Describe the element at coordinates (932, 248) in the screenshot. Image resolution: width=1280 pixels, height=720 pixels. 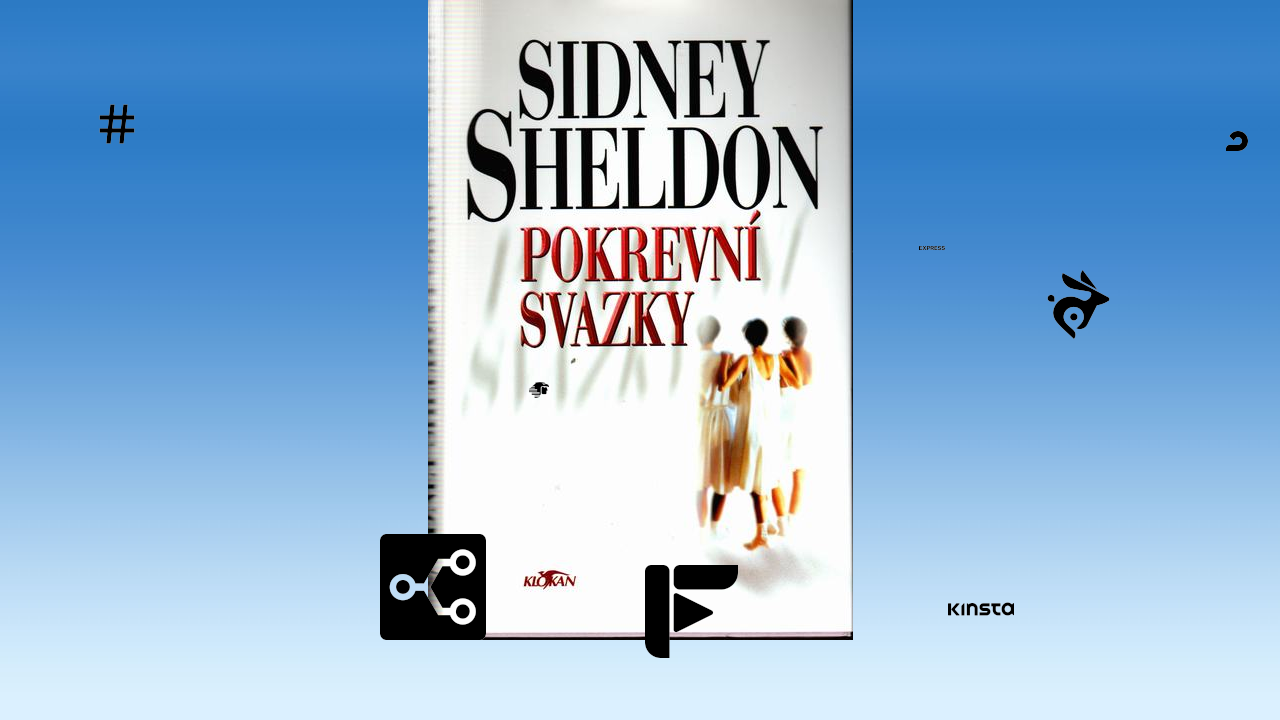
I see `visit the Express clothing retailer website` at that location.